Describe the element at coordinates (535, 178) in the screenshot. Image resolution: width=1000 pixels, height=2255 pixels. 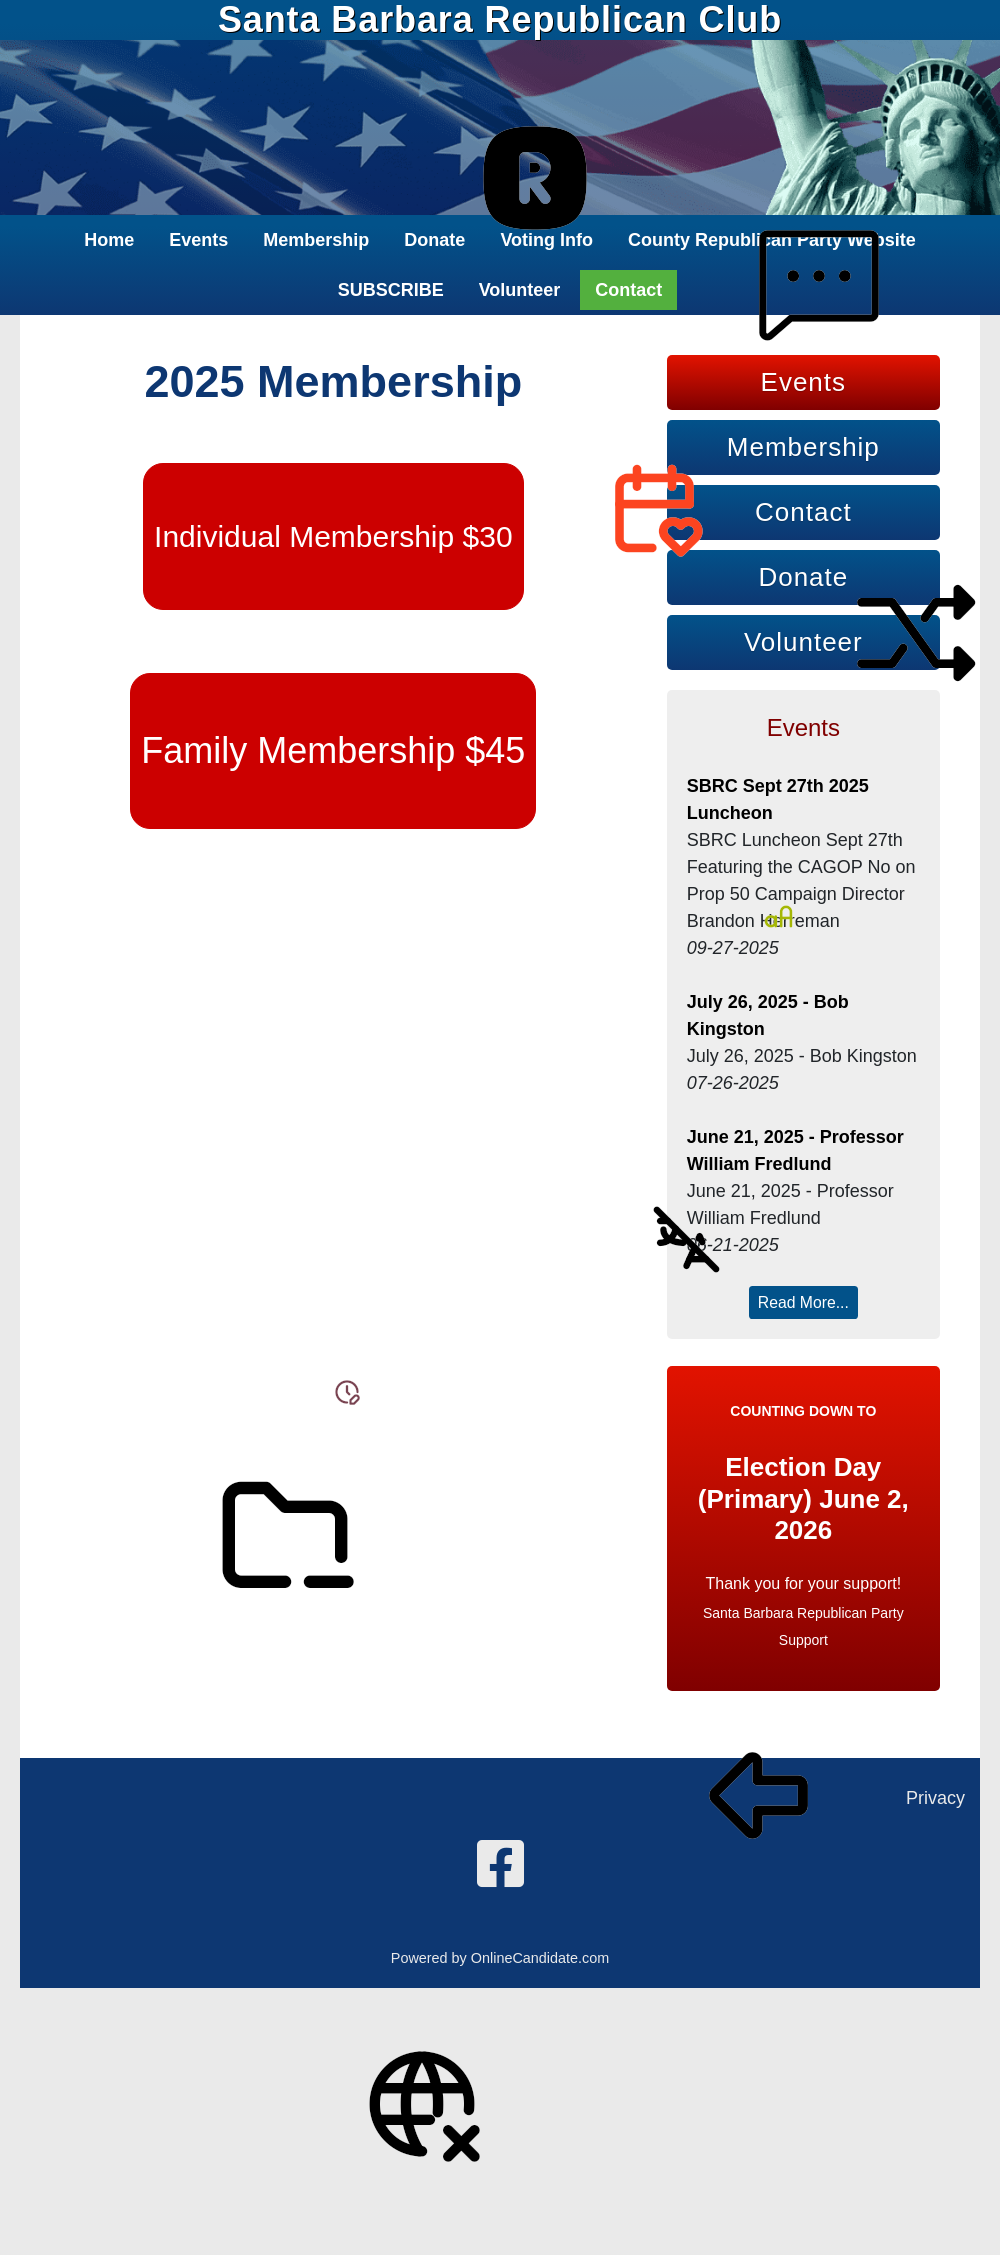
I see `indicates a rating or review feature` at that location.